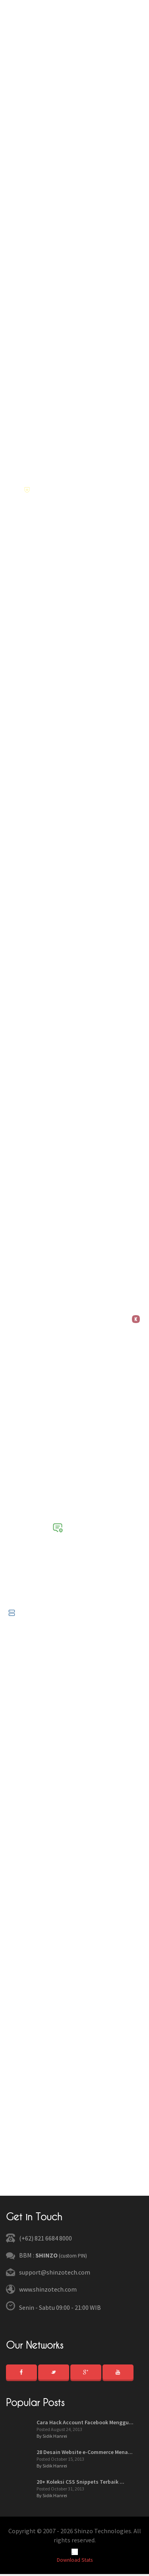 Image resolution: width=149 pixels, height=2576 pixels. Describe the element at coordinates (12, 1613) in the screenshot. I see `access server settings or status` at that location.